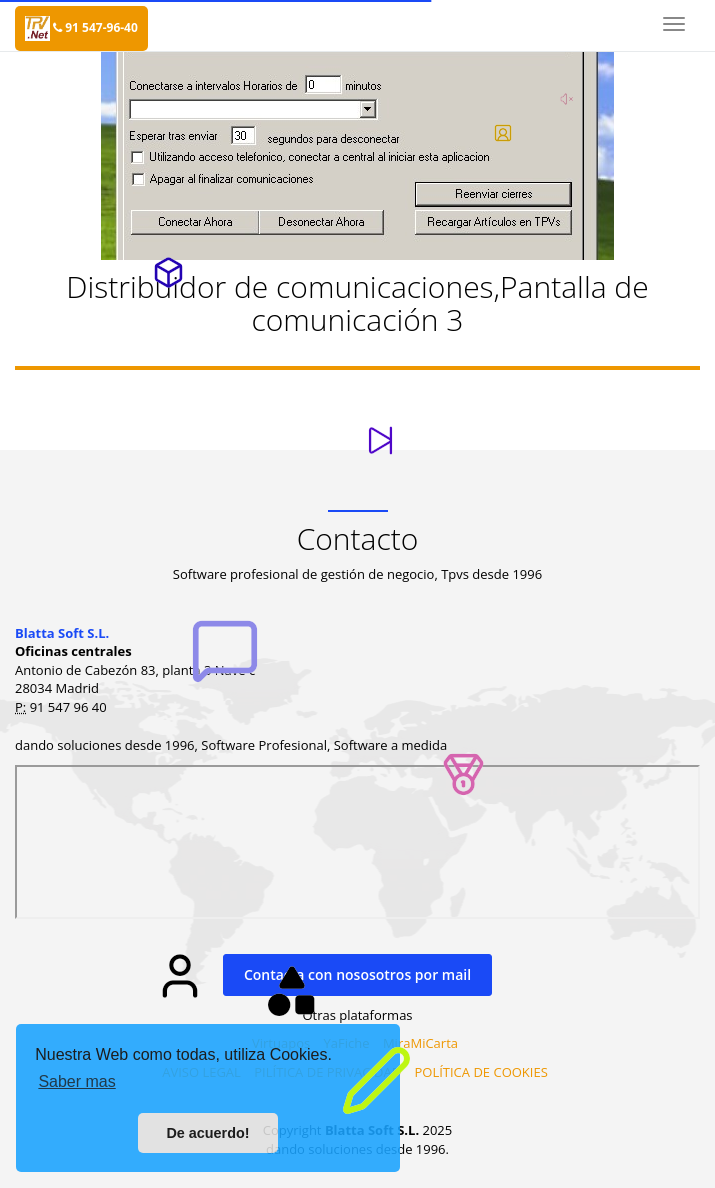  What do you see at coordinates (180, 976) in the screenshot?
I see `view your profile` at bounding box center [180, 976].